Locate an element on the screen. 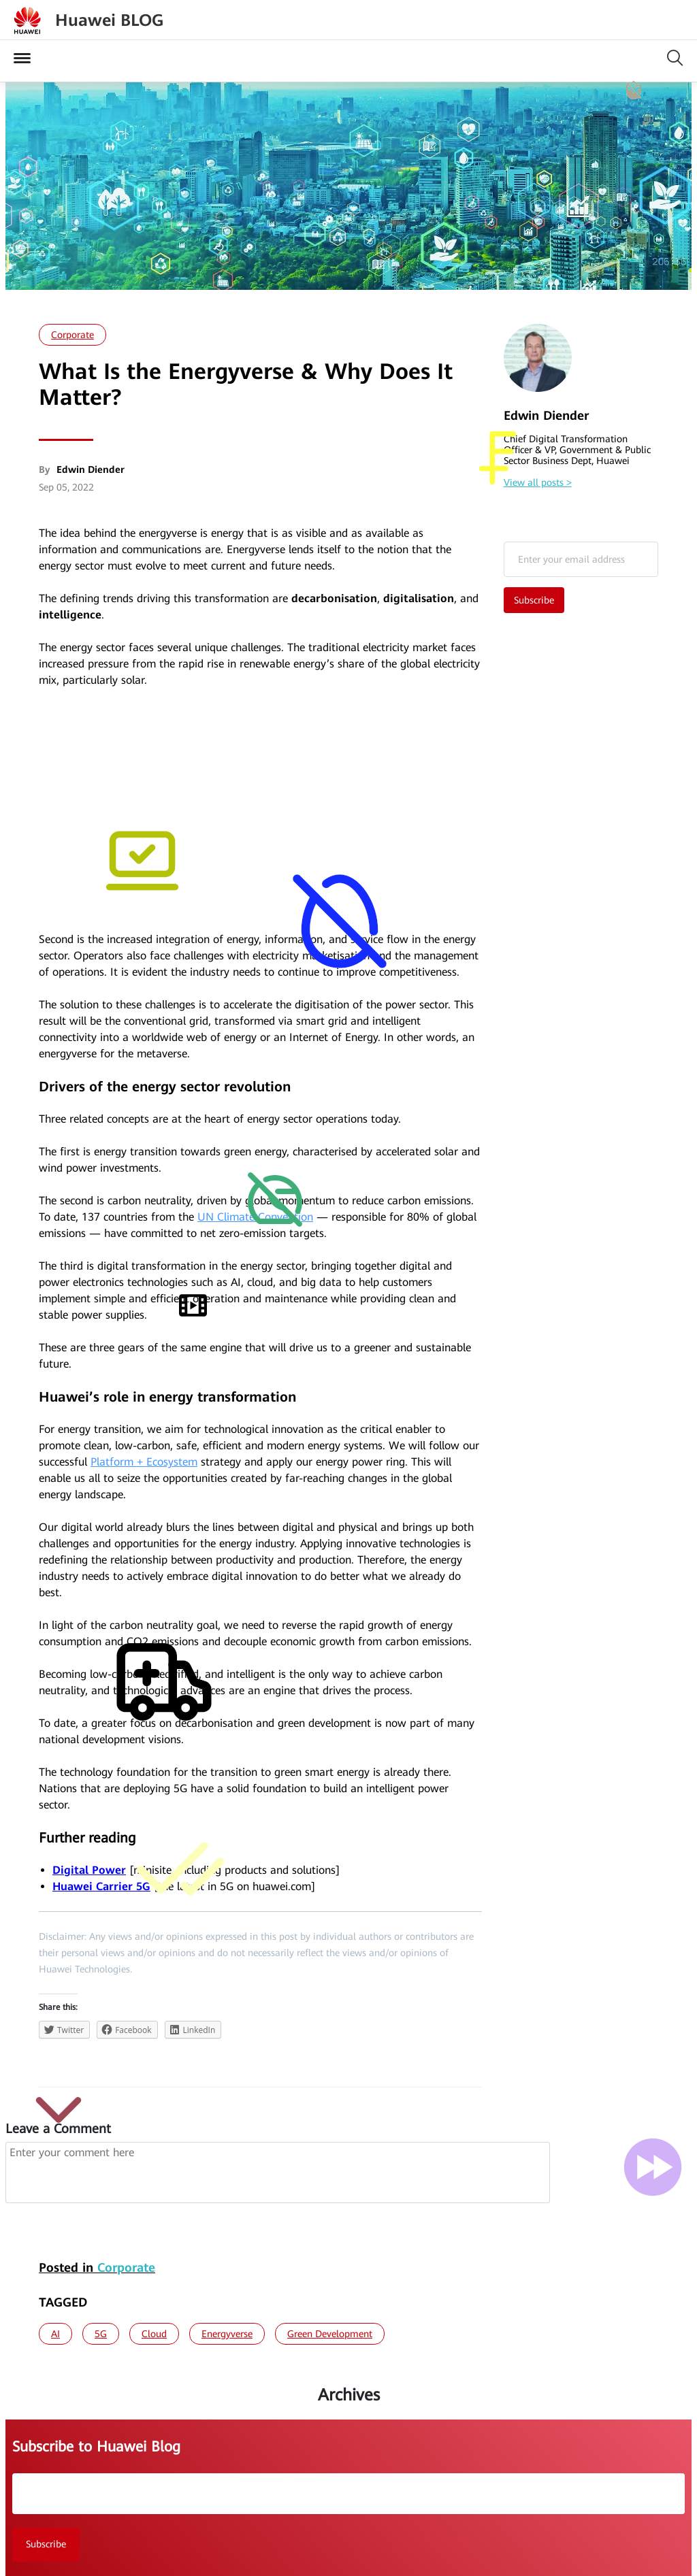 The height and width of the screenshot is (2576, 697). indicates swiss franc currency is located at coordinates (498, 458).